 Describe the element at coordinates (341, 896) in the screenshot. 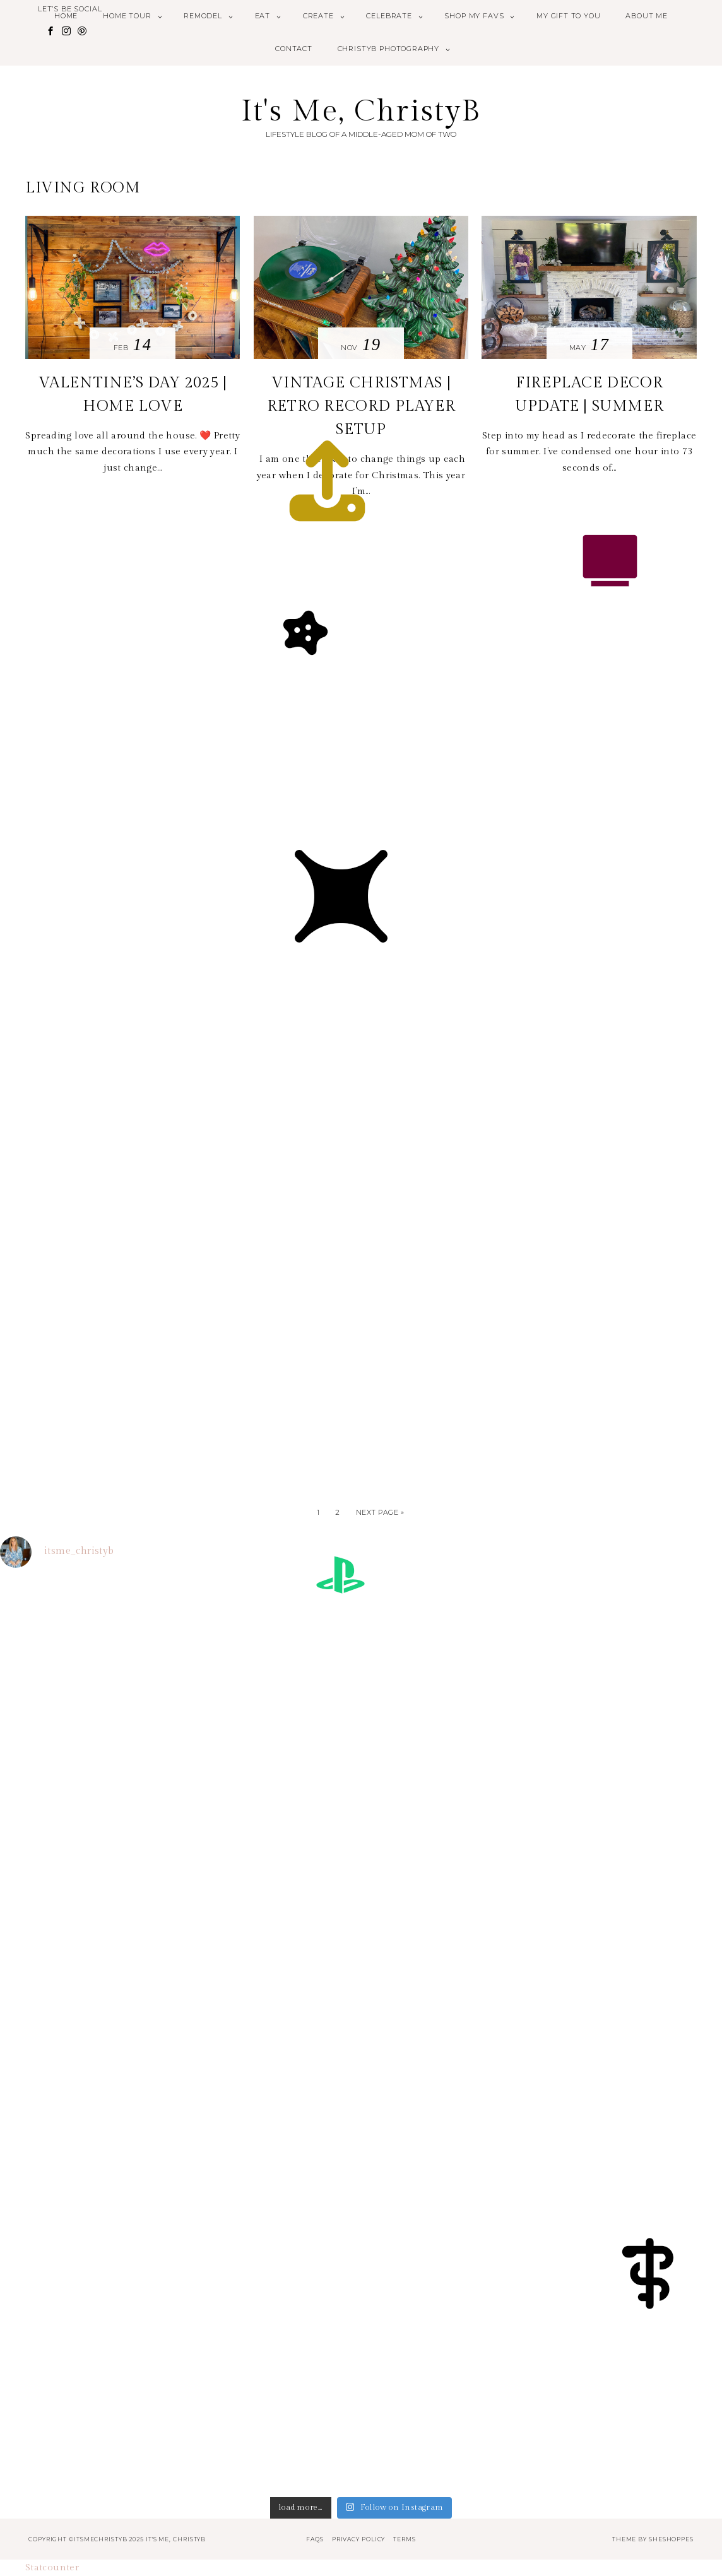

I see `nextra documentation framework logo` at that location.